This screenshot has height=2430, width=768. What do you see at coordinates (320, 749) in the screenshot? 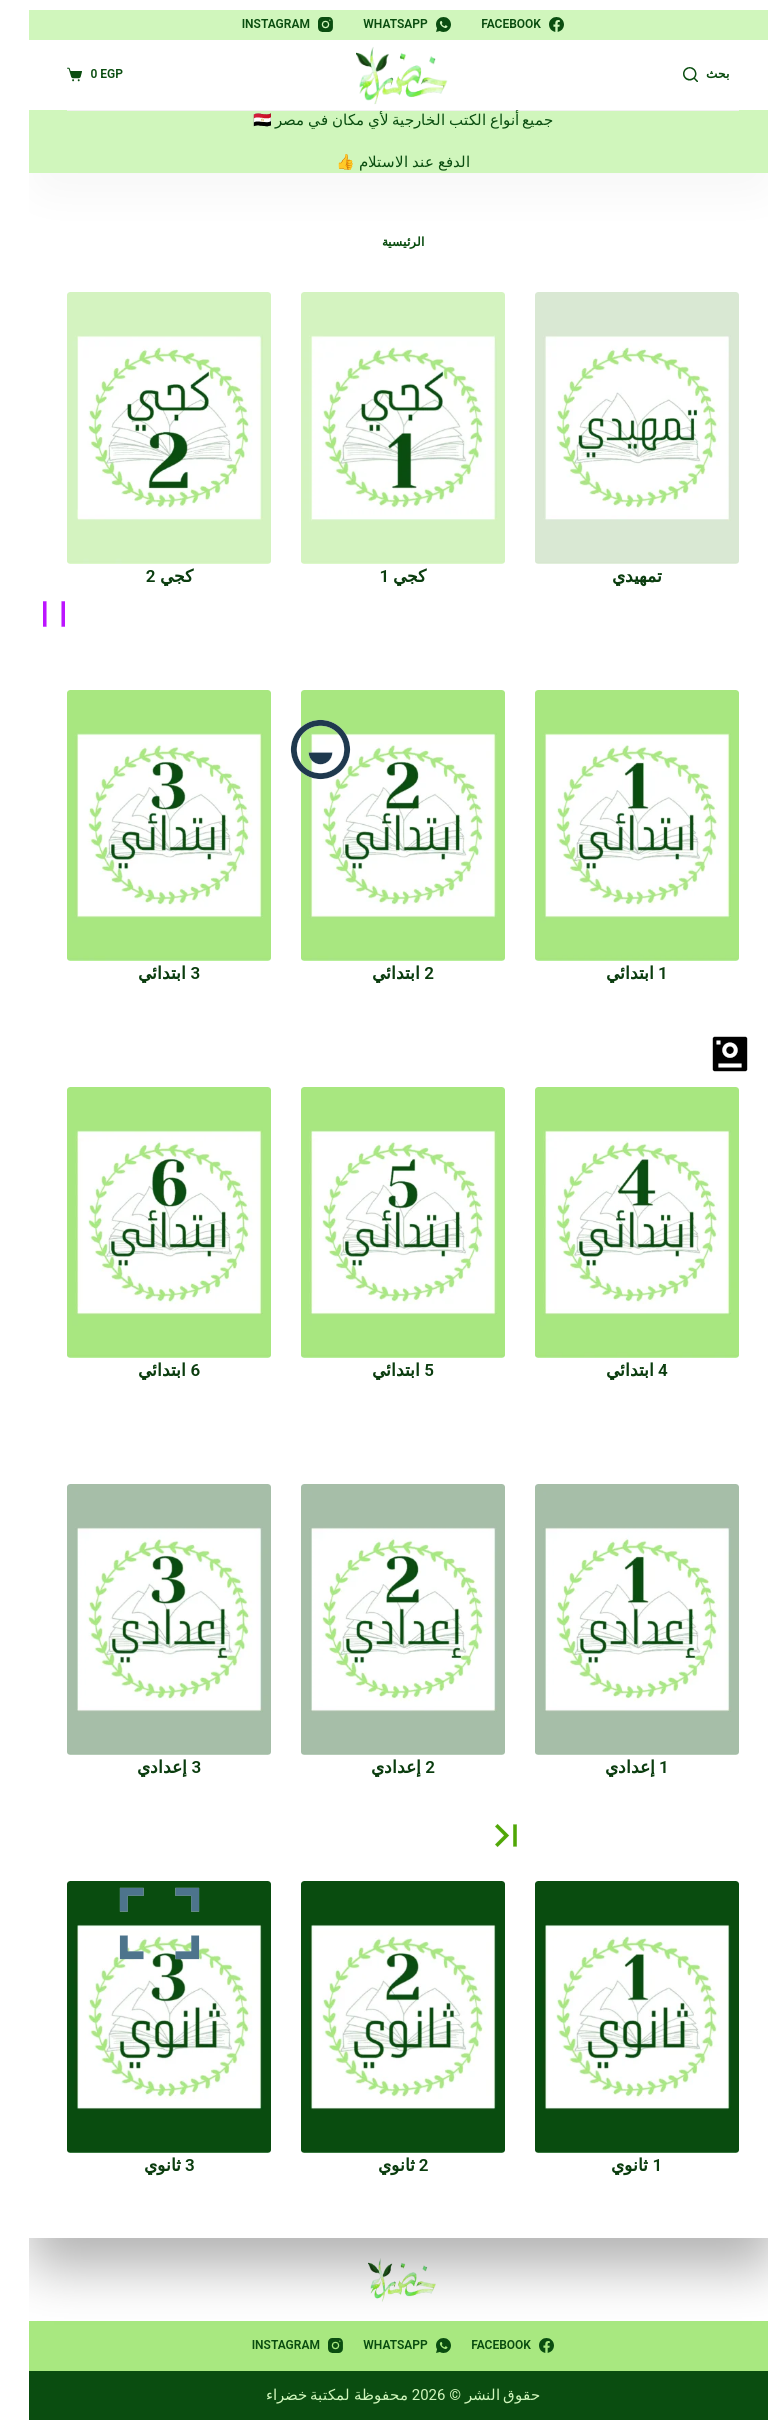
I see `add an emoji or reaction` at bounding box center [320, 749].